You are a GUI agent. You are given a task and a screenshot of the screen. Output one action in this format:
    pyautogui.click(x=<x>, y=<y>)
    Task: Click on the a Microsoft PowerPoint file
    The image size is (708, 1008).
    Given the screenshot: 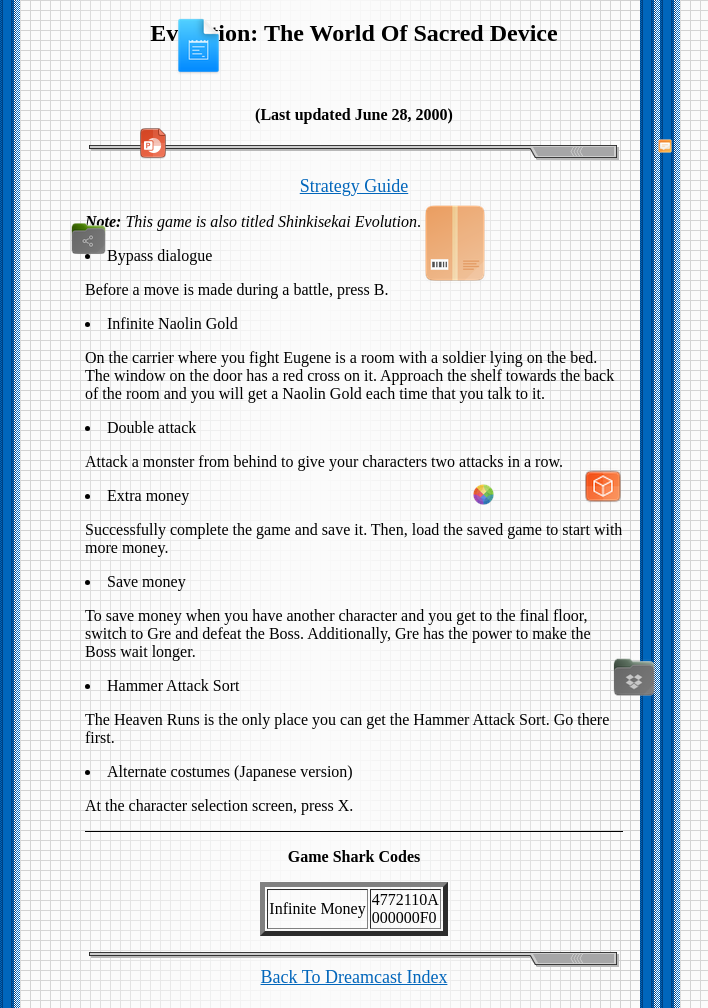 What is the action you would take?
    pyautogui.click(x=153, y=143)
    